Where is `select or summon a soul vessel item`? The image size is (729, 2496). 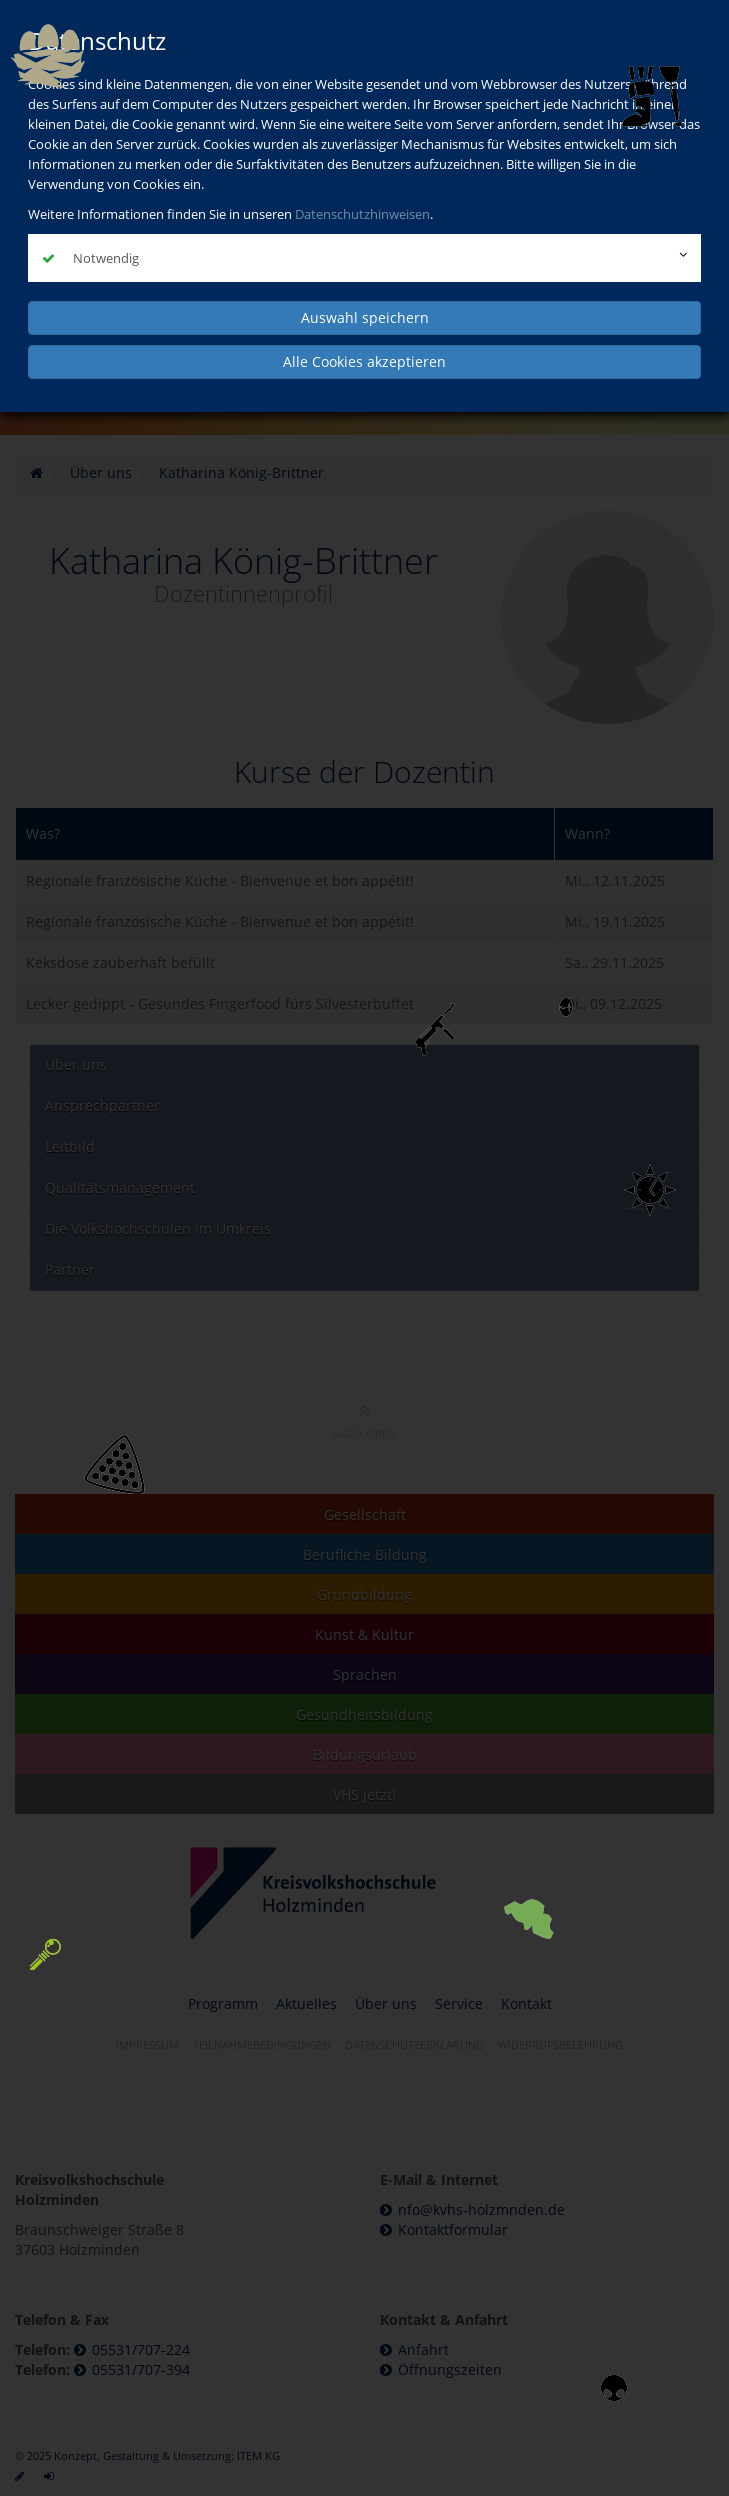
select or summon a soul vessel item is located at coordinates (614, 2388).